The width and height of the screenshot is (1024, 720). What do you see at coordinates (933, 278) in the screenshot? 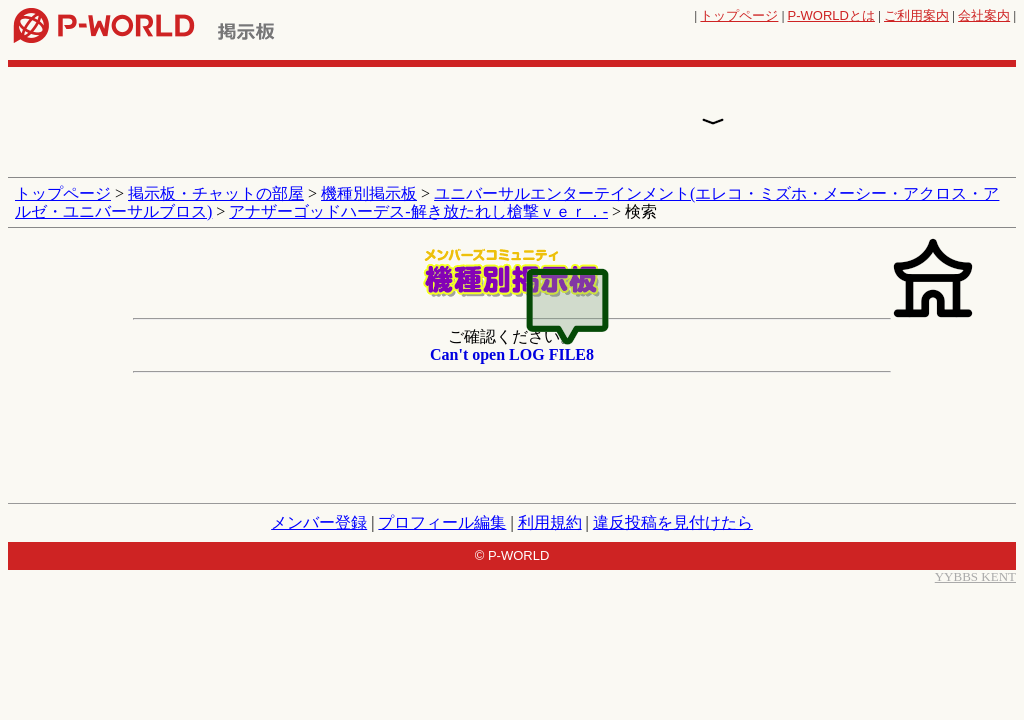
I see `view pavilion or gazebo location` at bounding box center [933, 278].